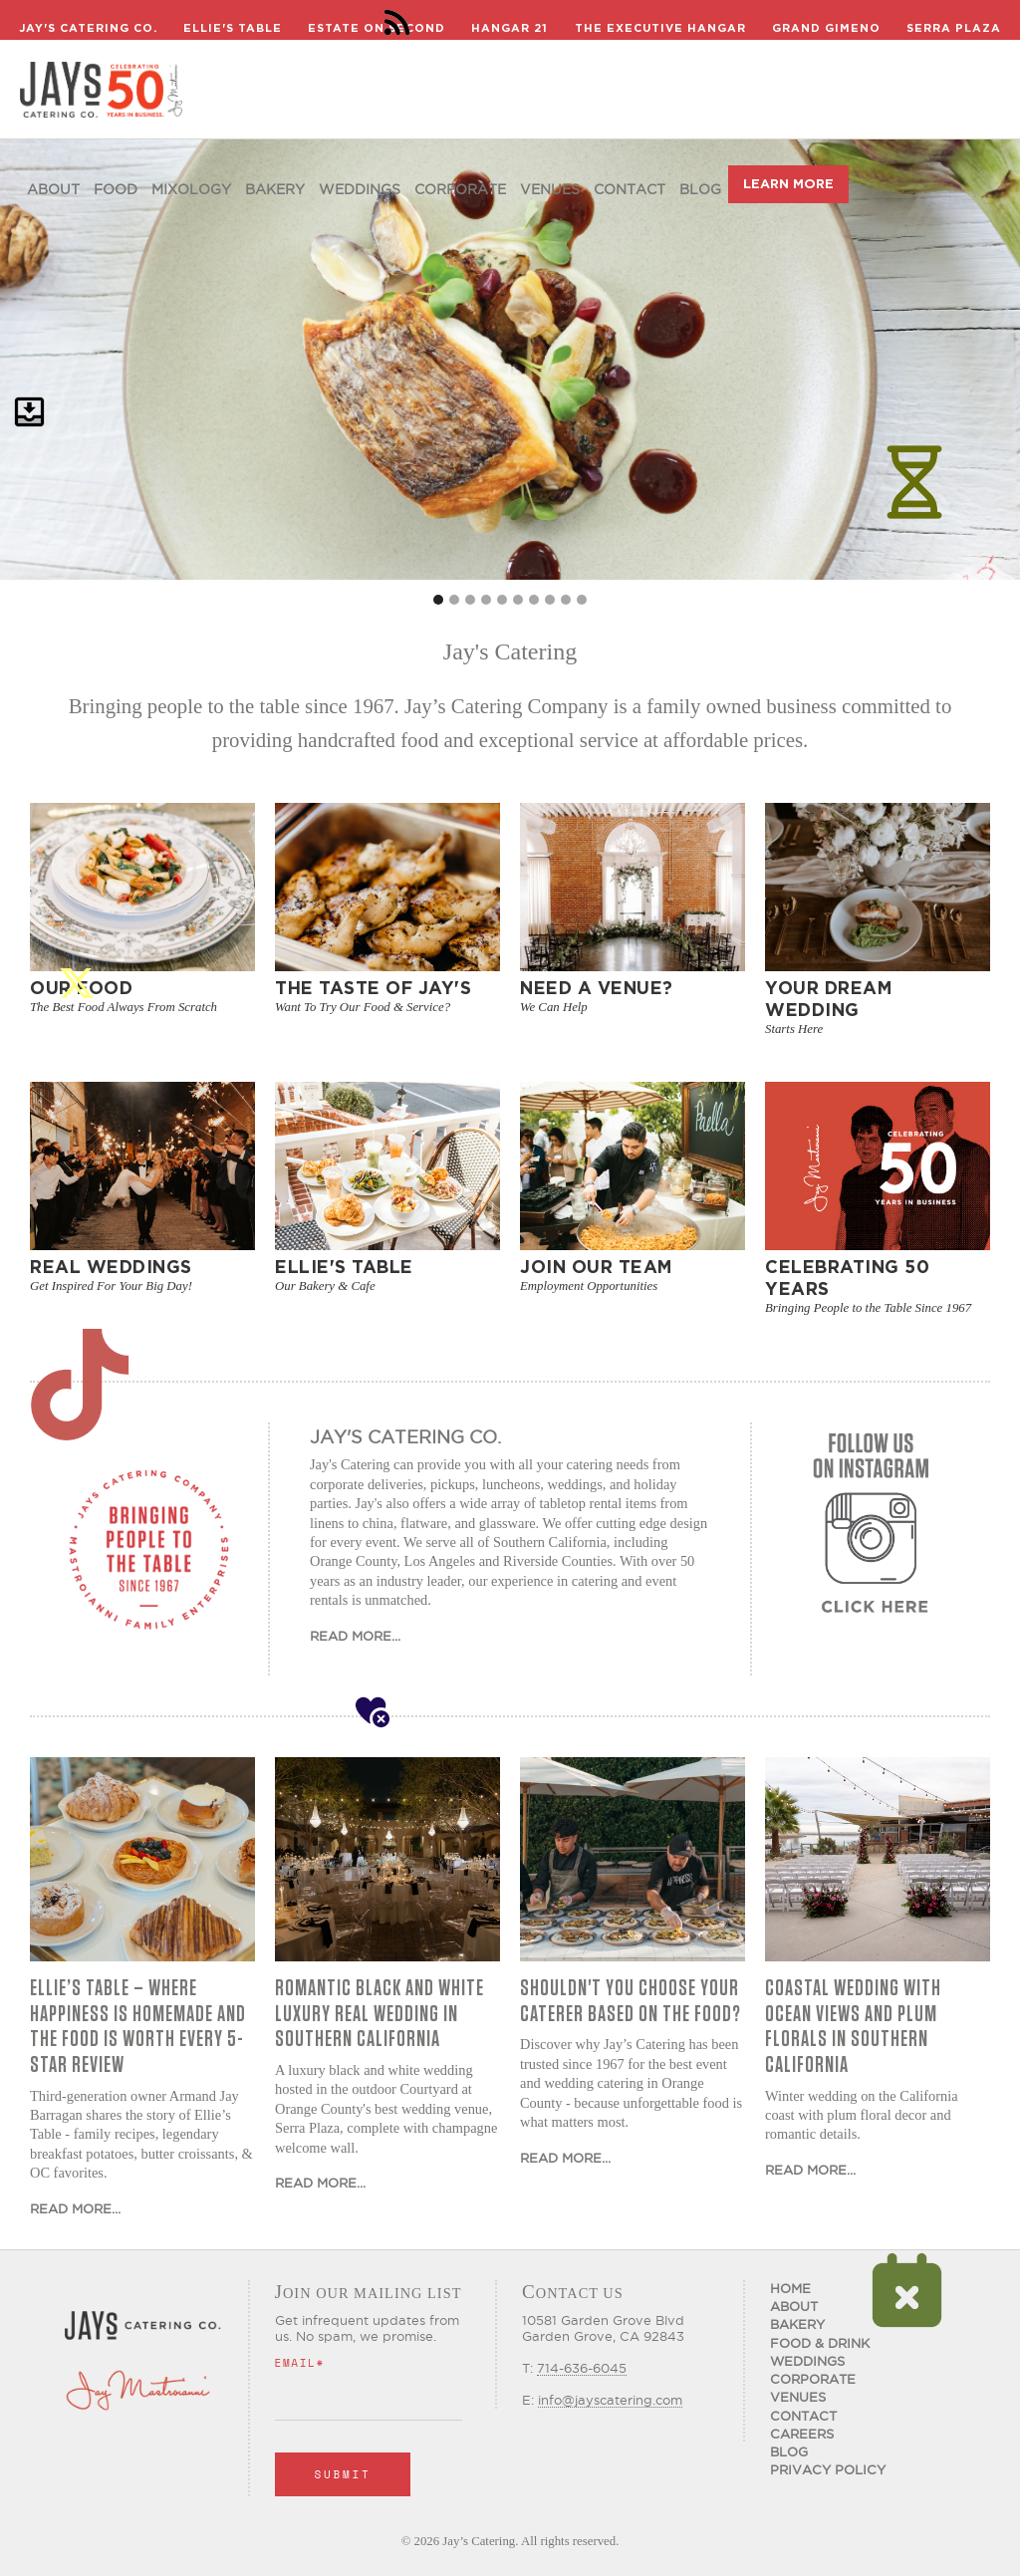 This screenshot has height=2576, width=1020. I want to click on share to X (formerly Twitter), so click(77, 983).